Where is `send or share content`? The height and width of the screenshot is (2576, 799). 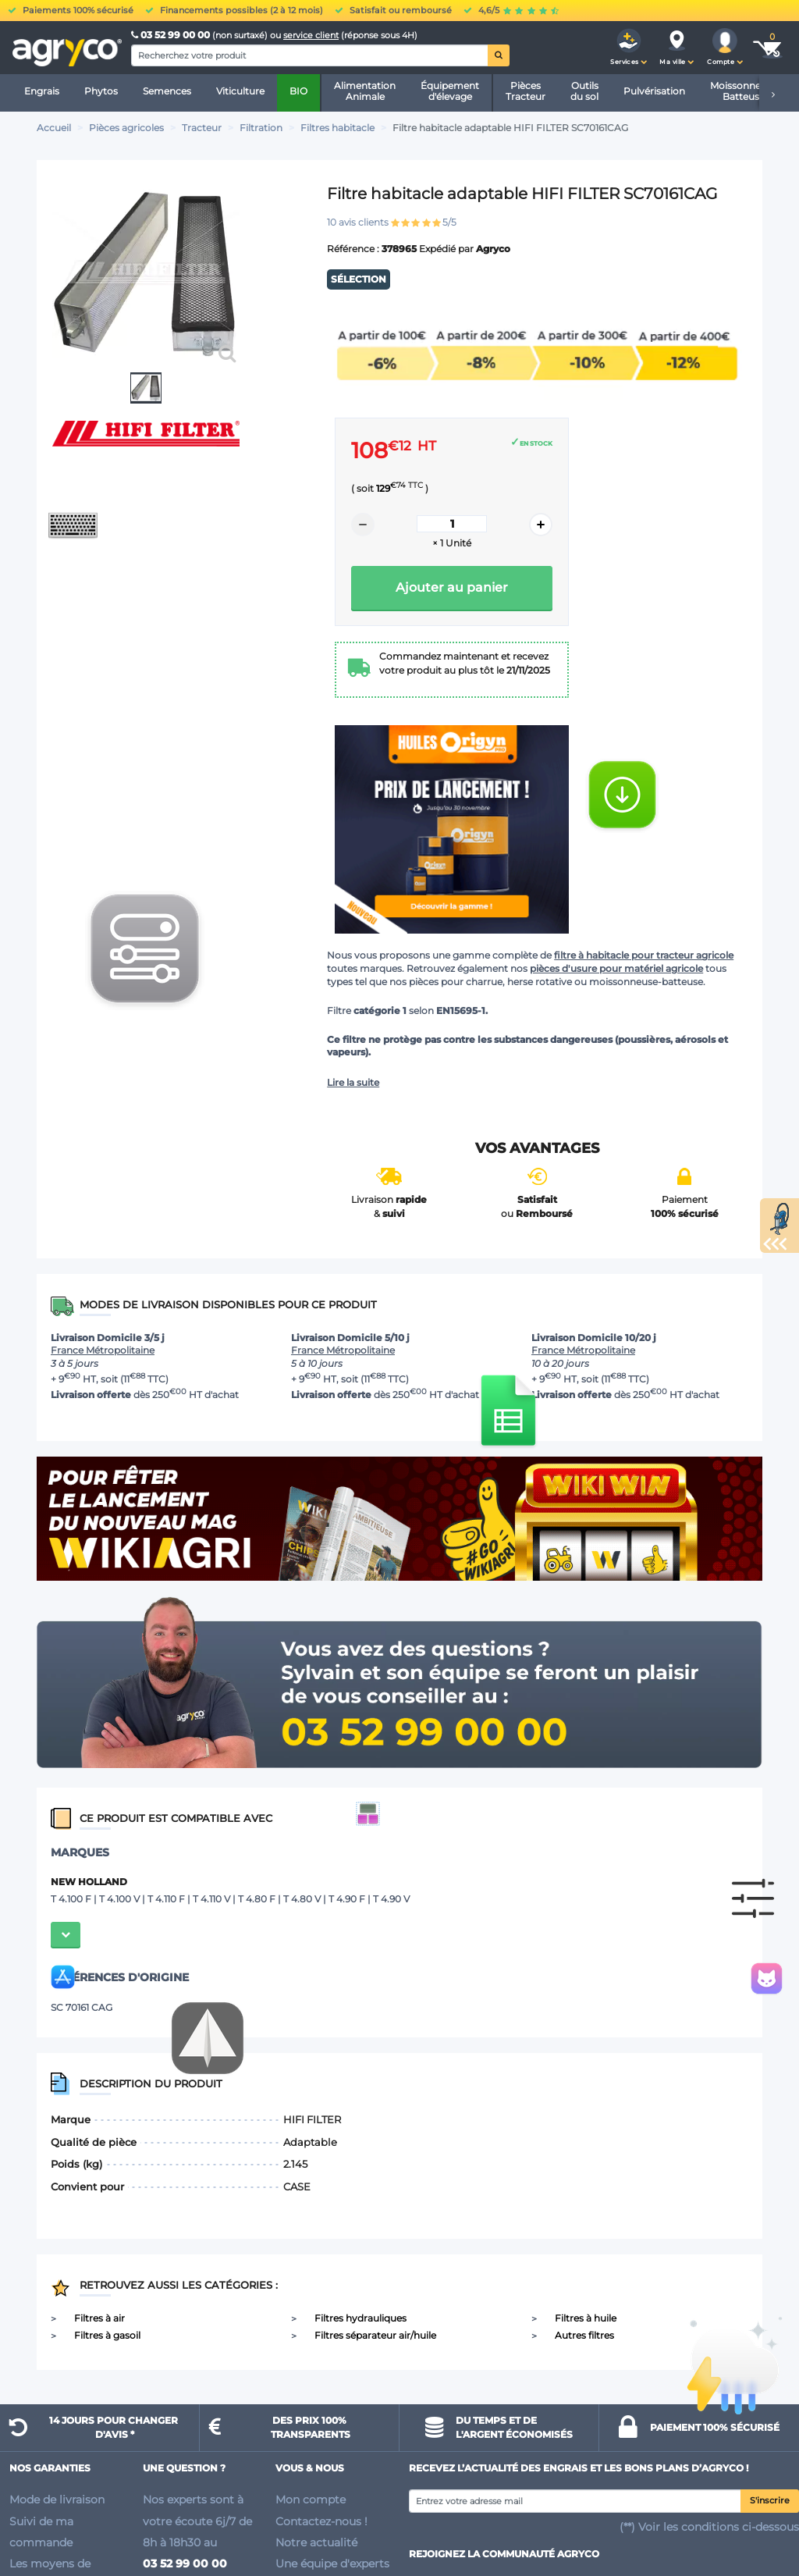 send or share content is located at coordinates (208, 2038).